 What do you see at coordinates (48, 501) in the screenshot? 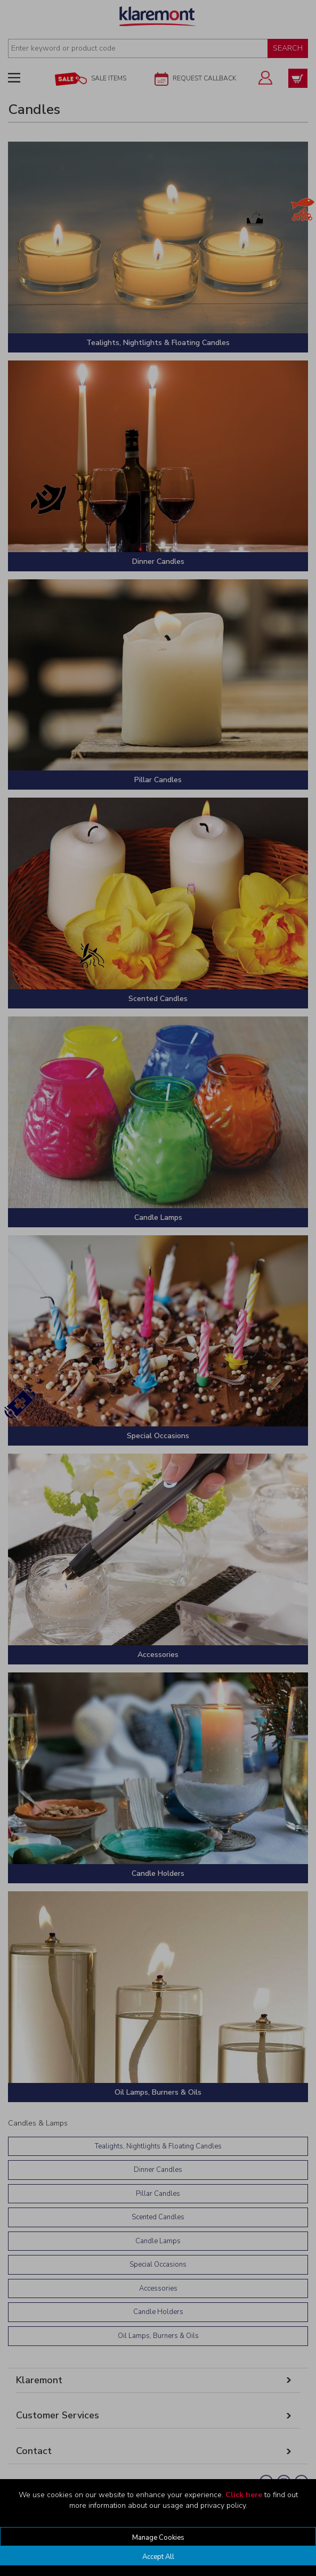
I see `select halberd weapon in game inventory` at bounding box center [48, 501].